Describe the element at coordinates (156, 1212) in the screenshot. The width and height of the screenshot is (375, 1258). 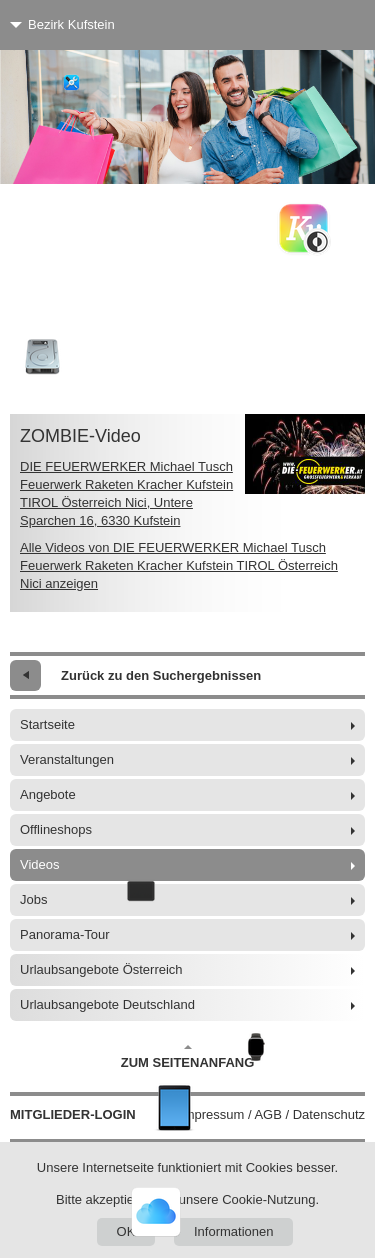
I see `open iCloud Drive to access cloud-stored files` at that location.